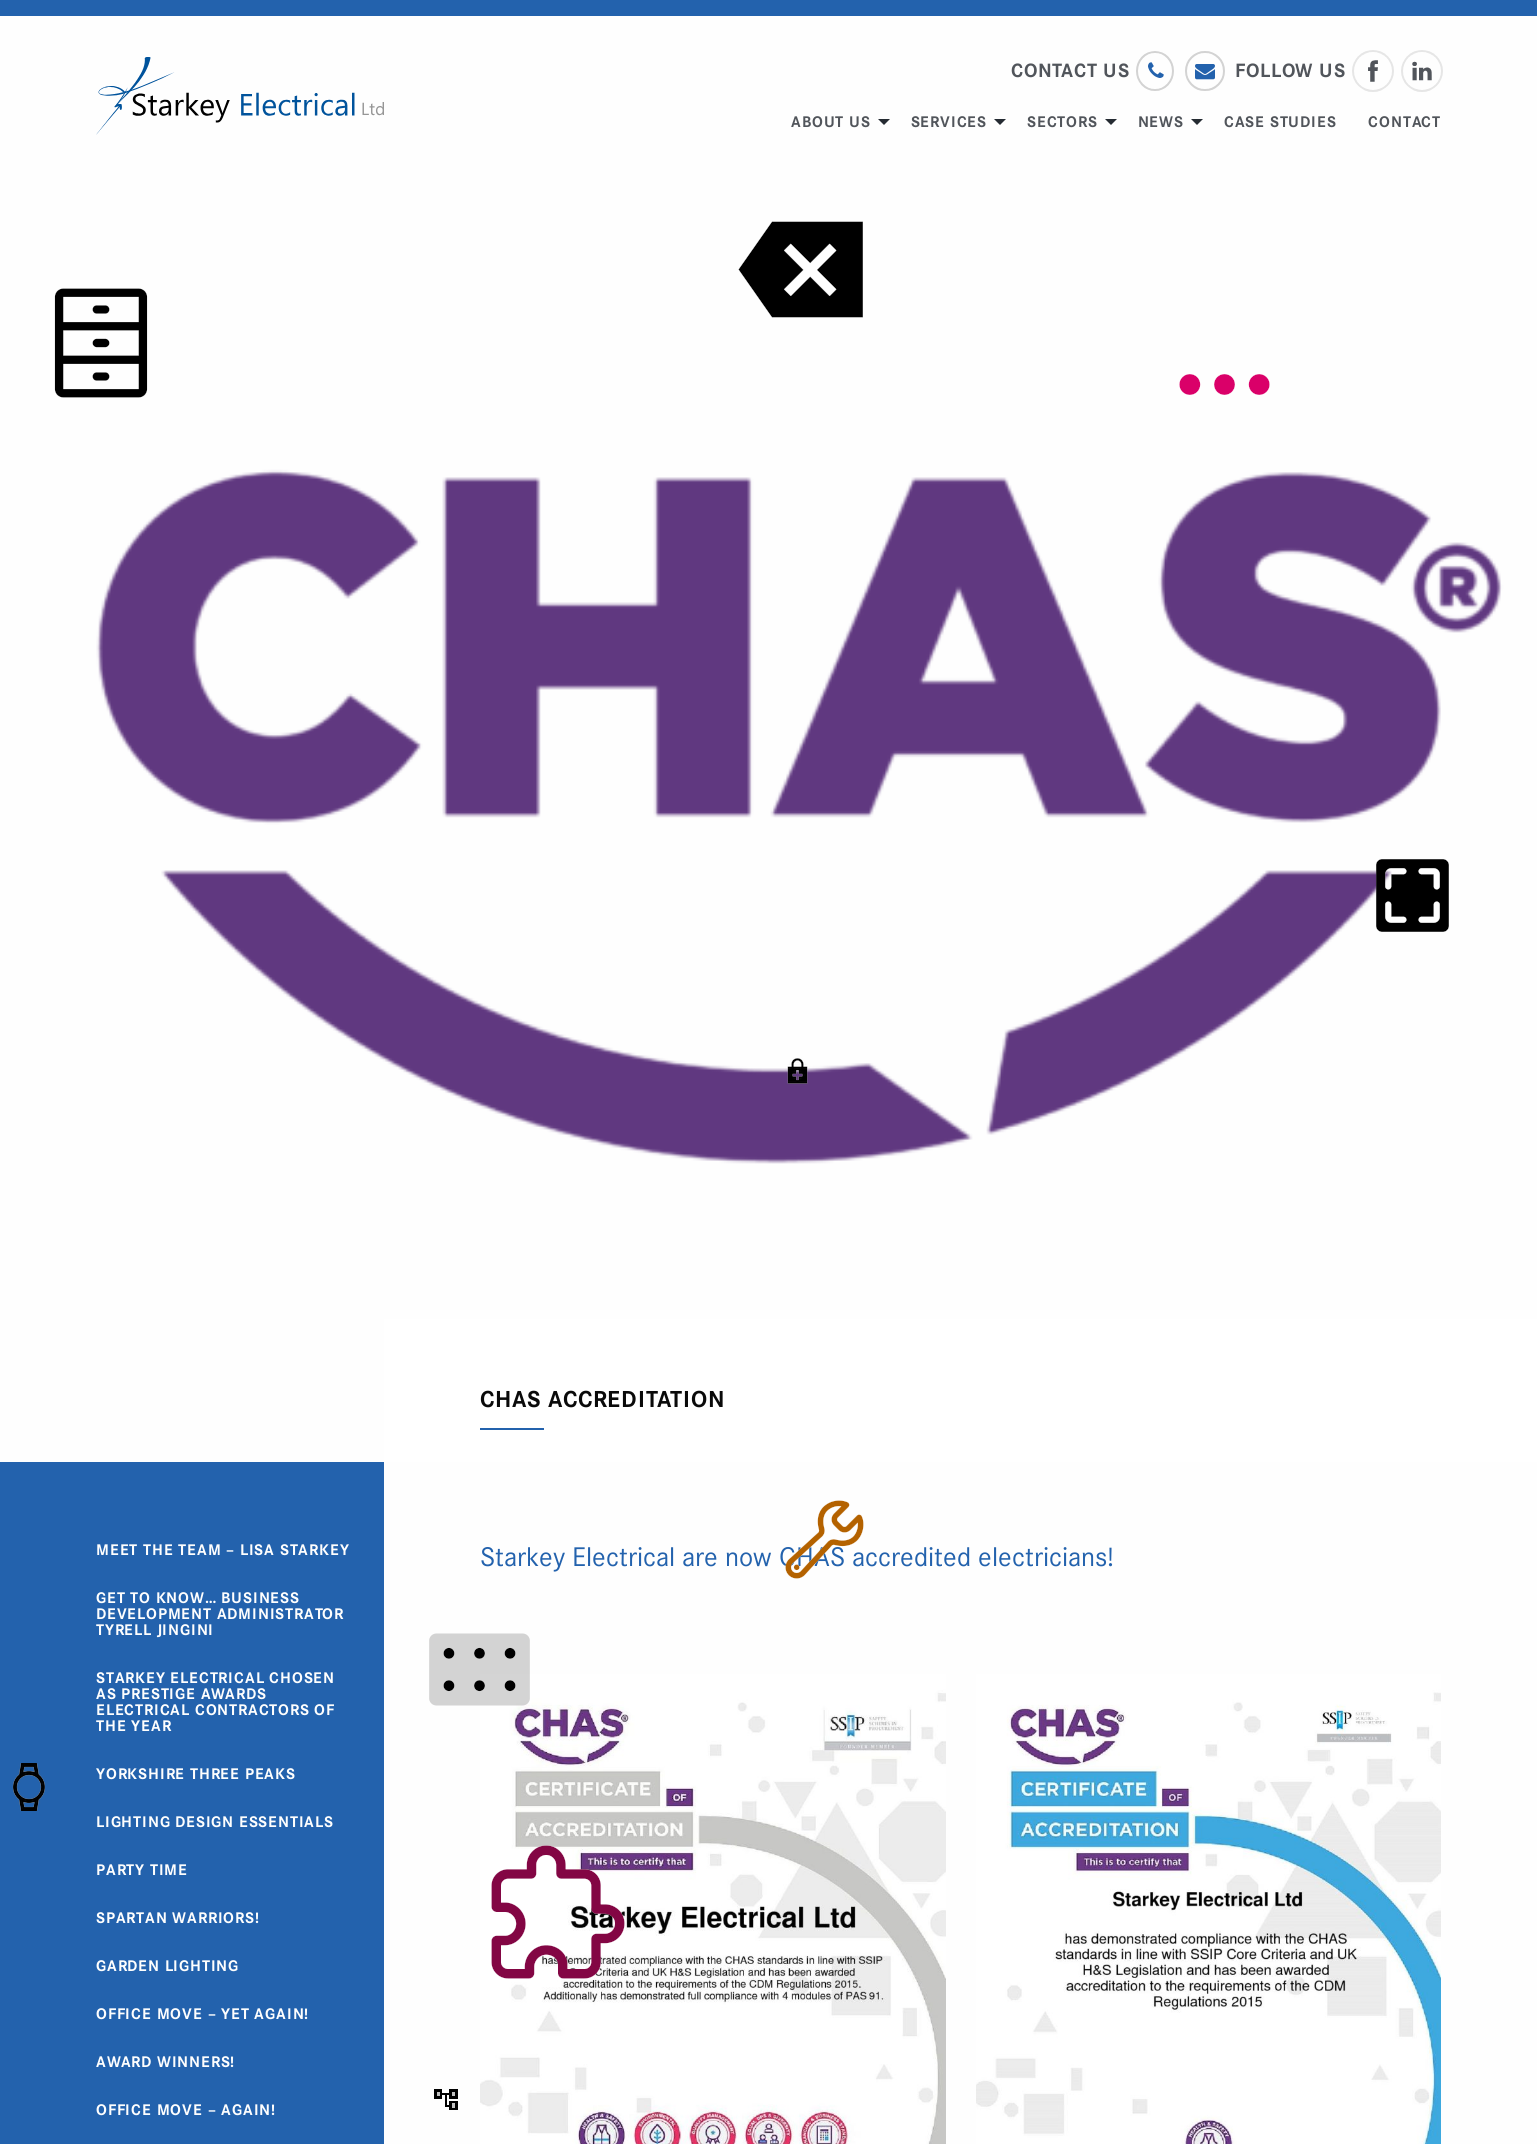 This screenshot has height=2144, width=1537. What do you see at coordinates (446, 2100) in the screenshot?
I see `view organizational hierarchy or structure` at bounding box center [446, 2100].